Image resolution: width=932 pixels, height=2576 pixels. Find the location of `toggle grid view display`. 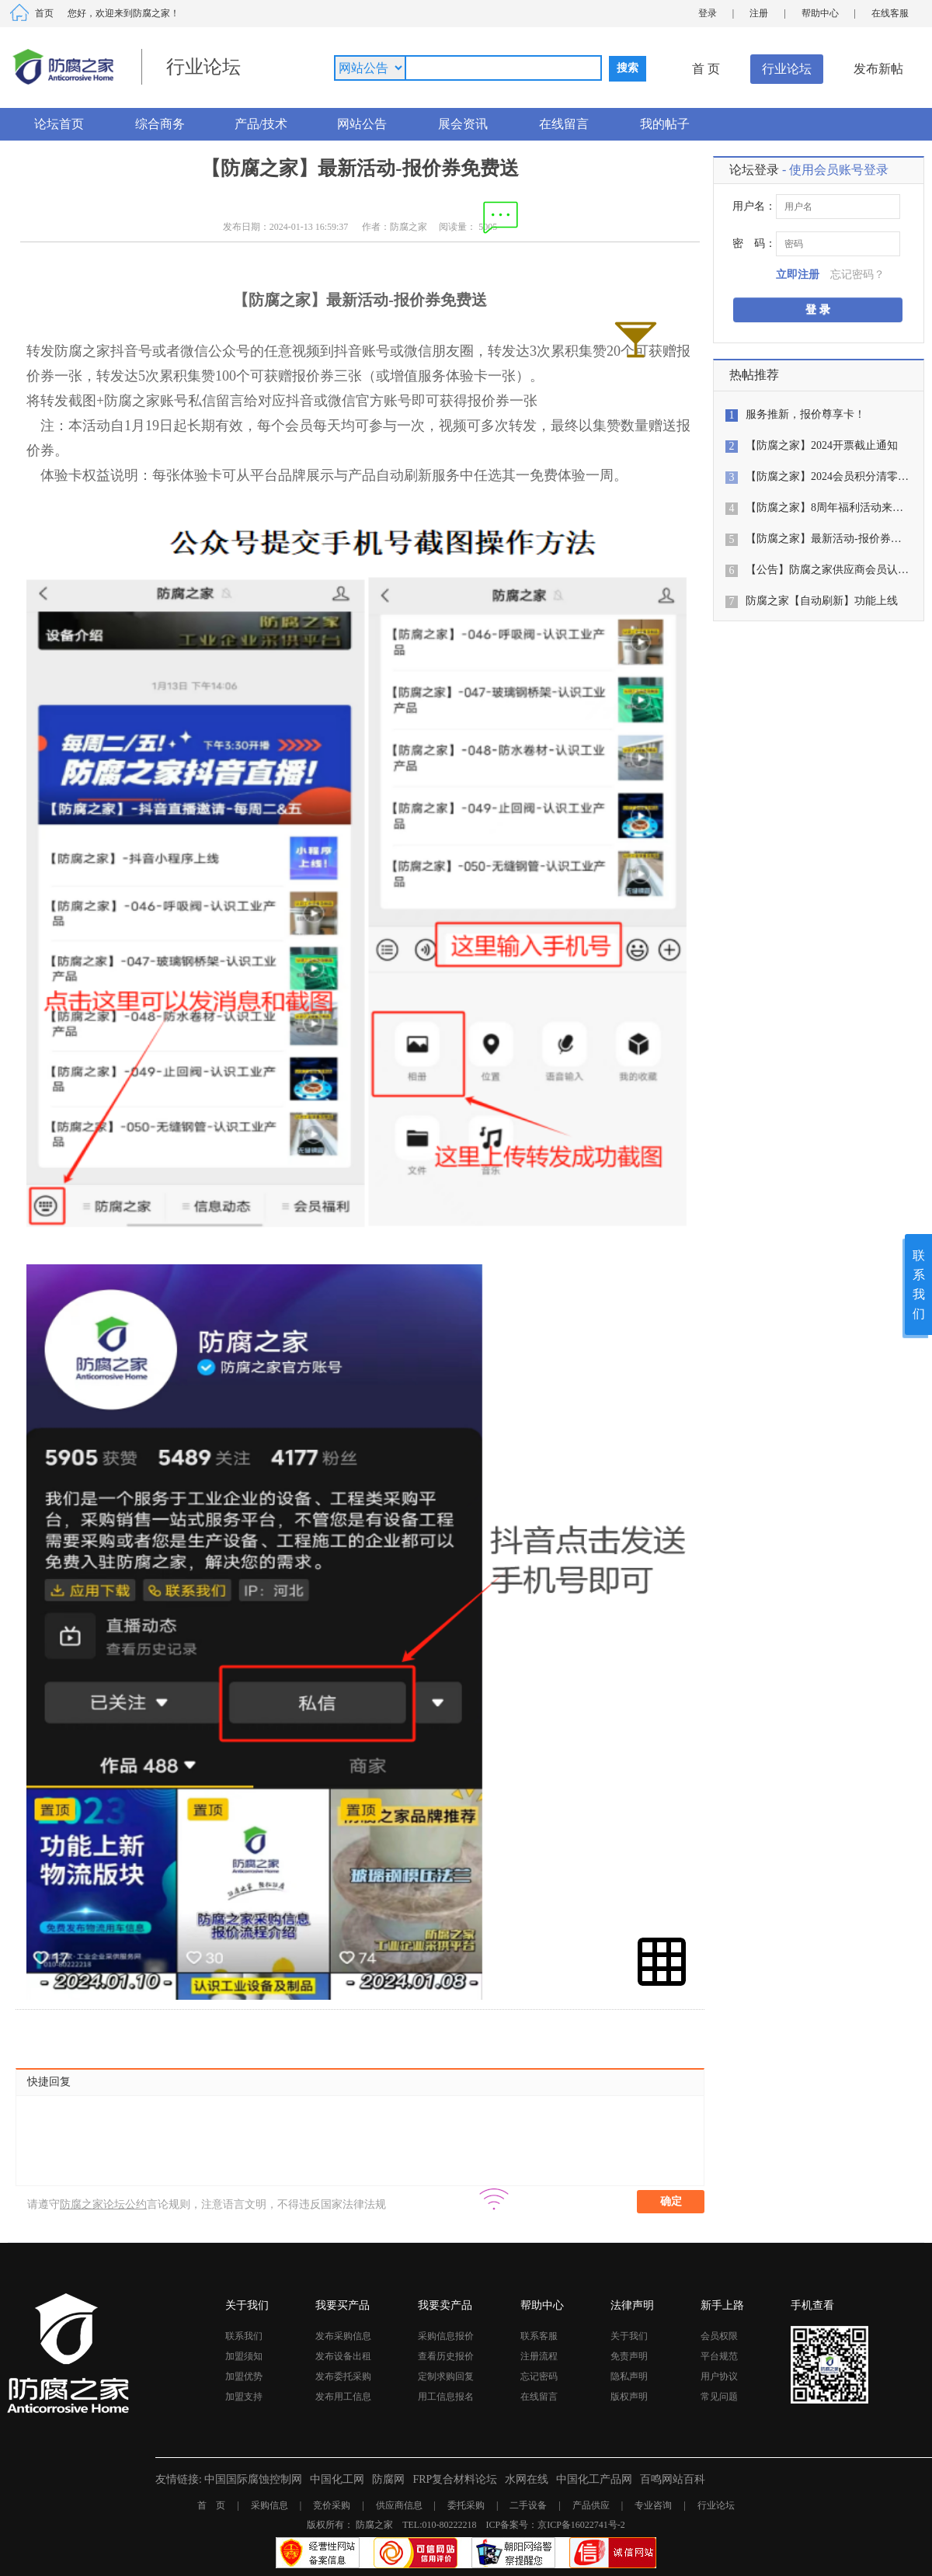

toggle grid view display is located at coordinates (662, 1962).